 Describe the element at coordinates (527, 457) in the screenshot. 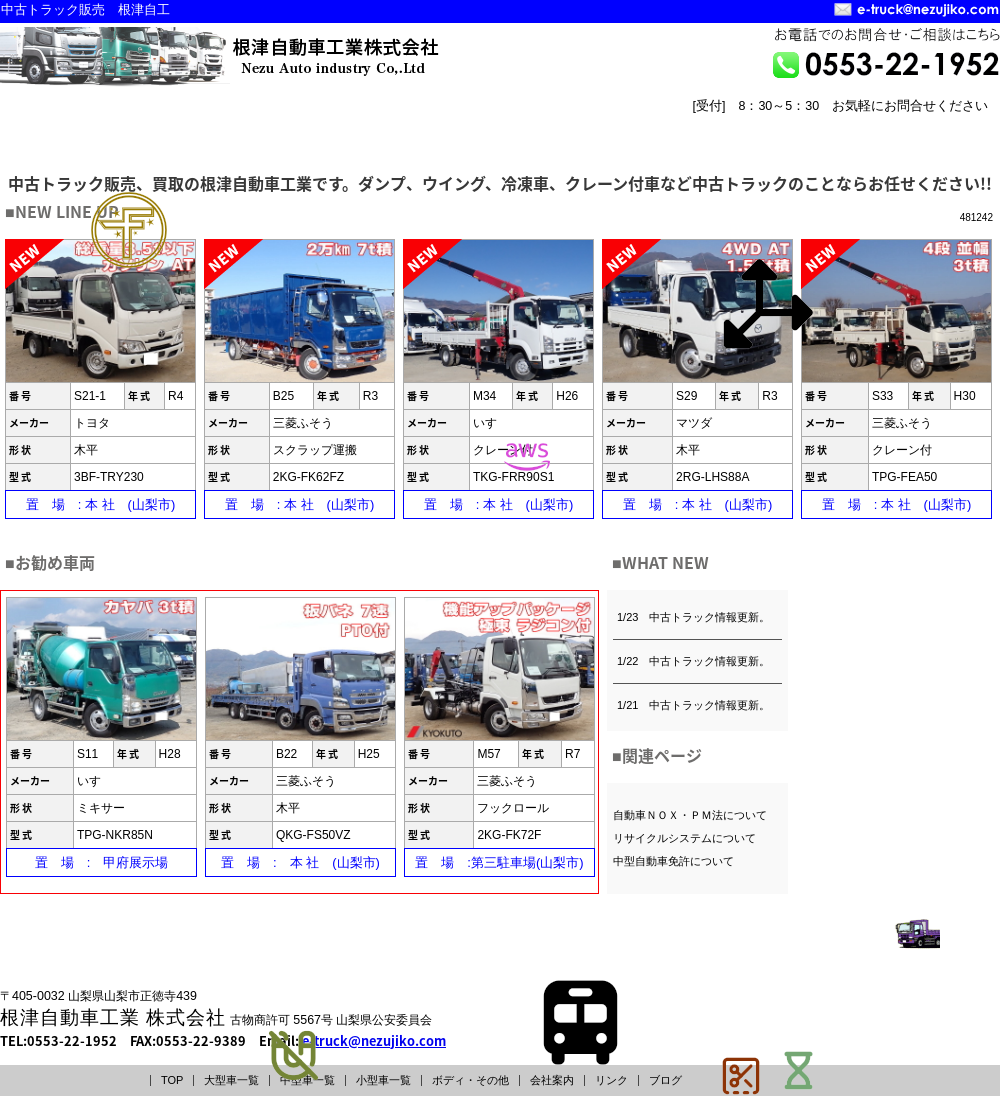

I see `amazon web services logo` at that location.